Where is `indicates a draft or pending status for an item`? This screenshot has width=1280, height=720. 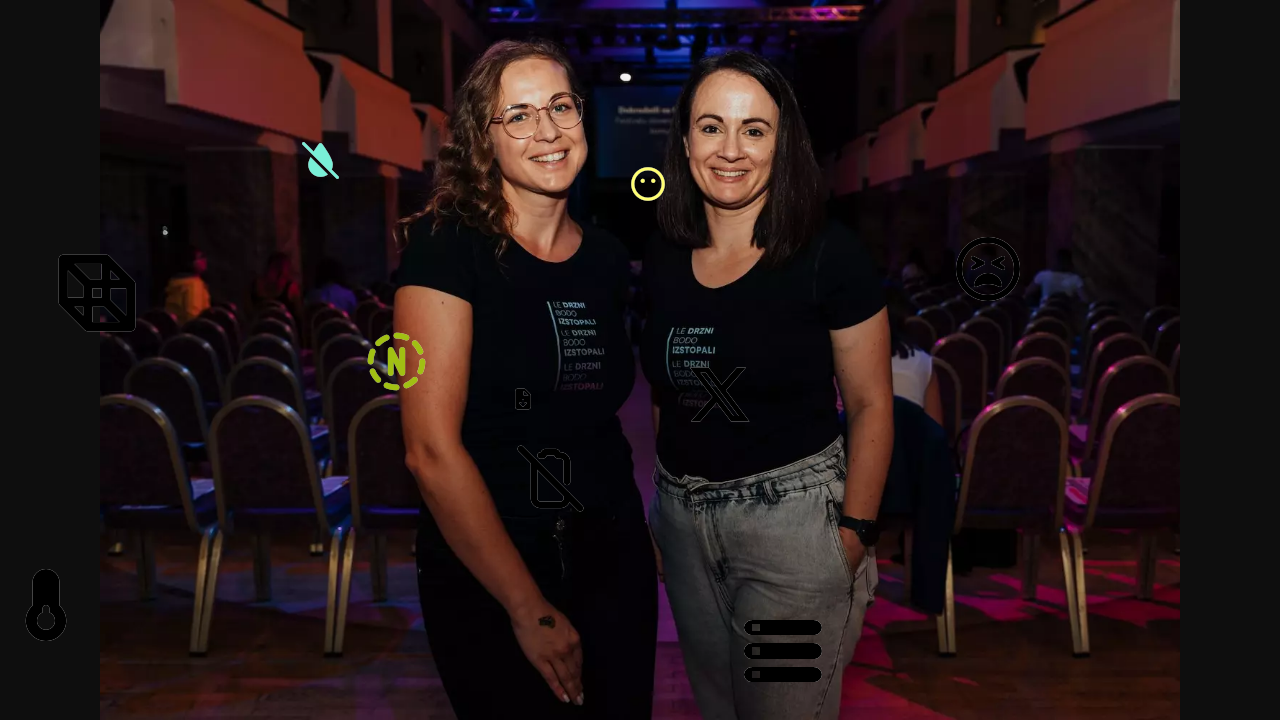
indicates a draft or pending status for an item is located at coordinates (396, 361).